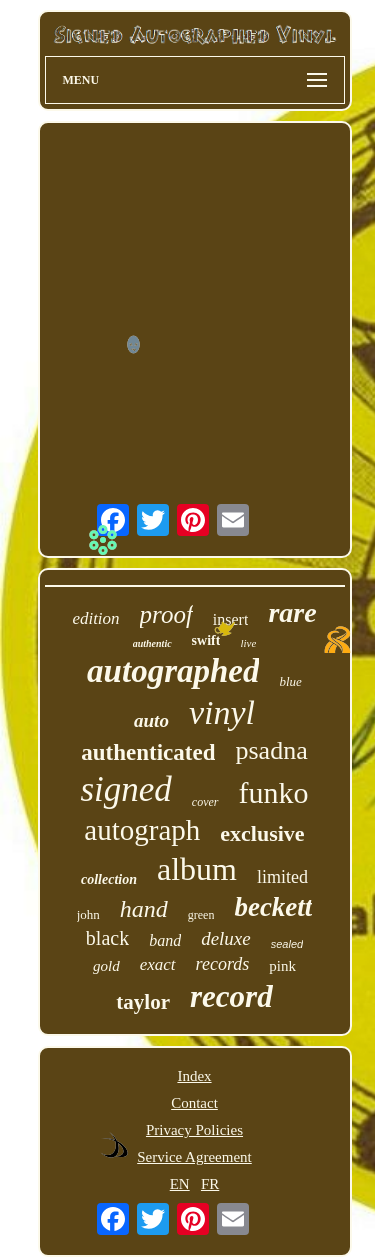 The height and width of the screenshot is (1257, 375). I want to click on indicates game over or player death, so click(133, 344).